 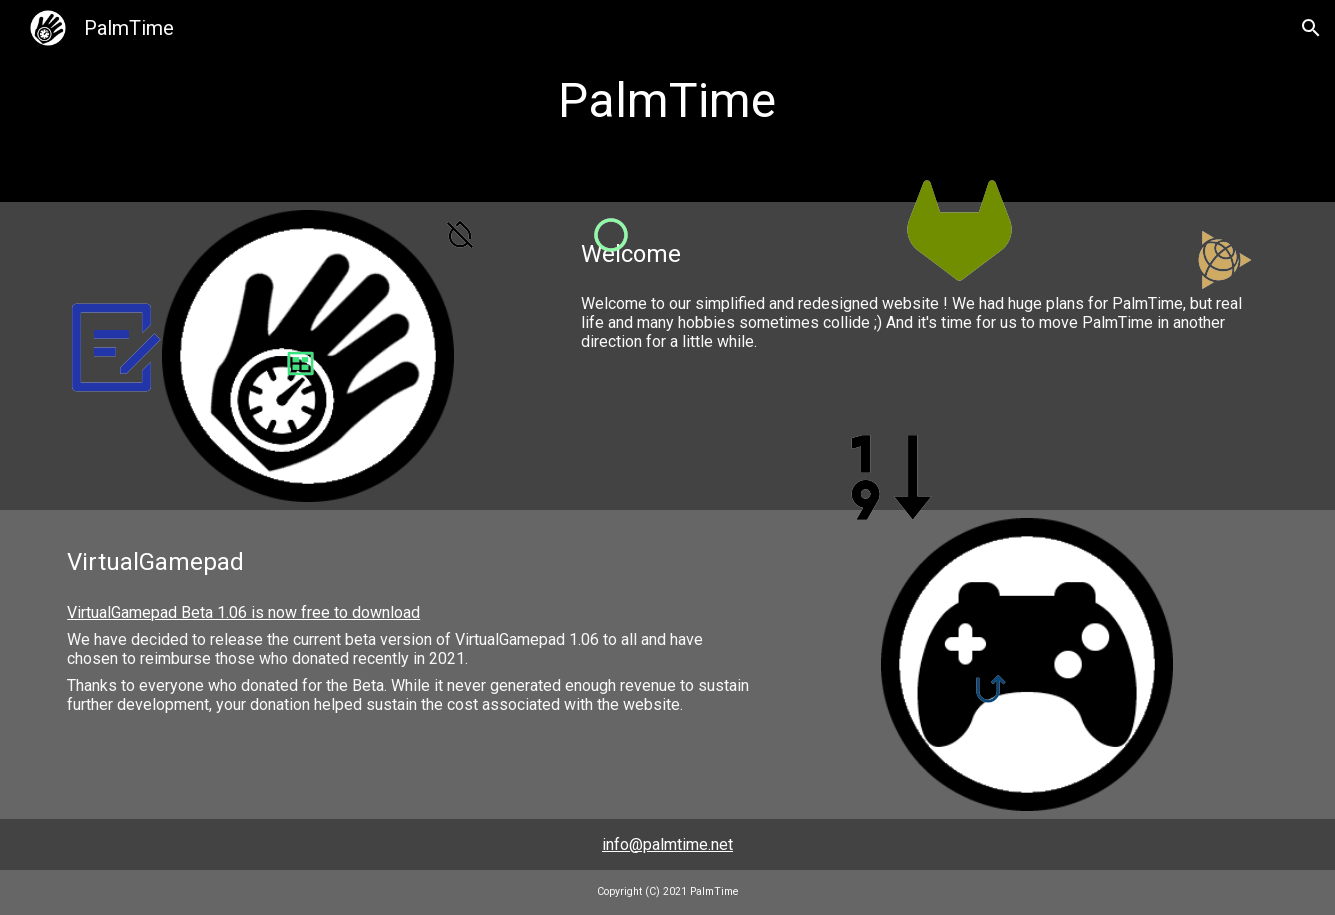 I want to click on open GitLab repository, so click(x=959, y=230).